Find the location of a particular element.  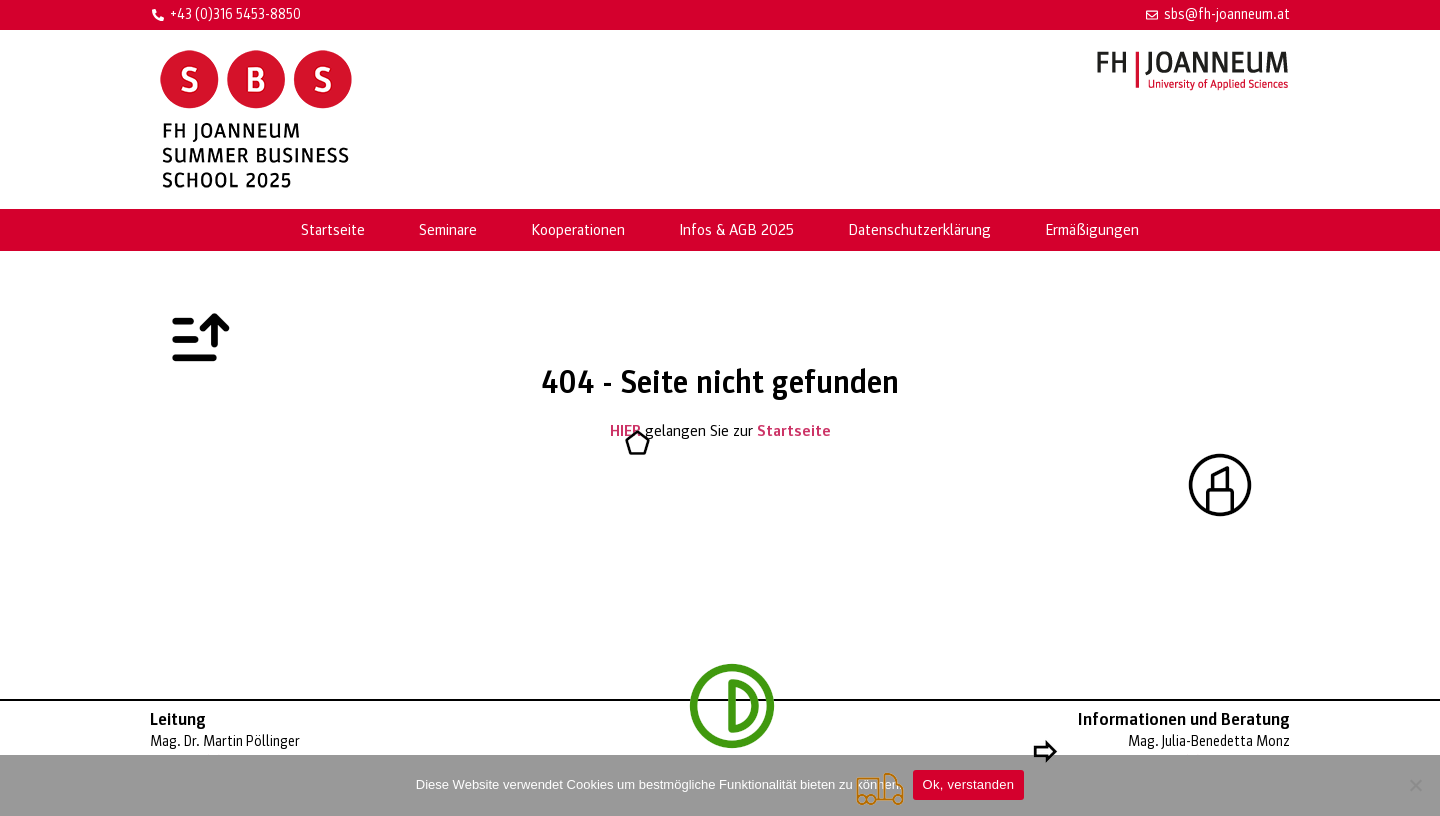

adjust display contrast settings is located at coordinates (732, 706).